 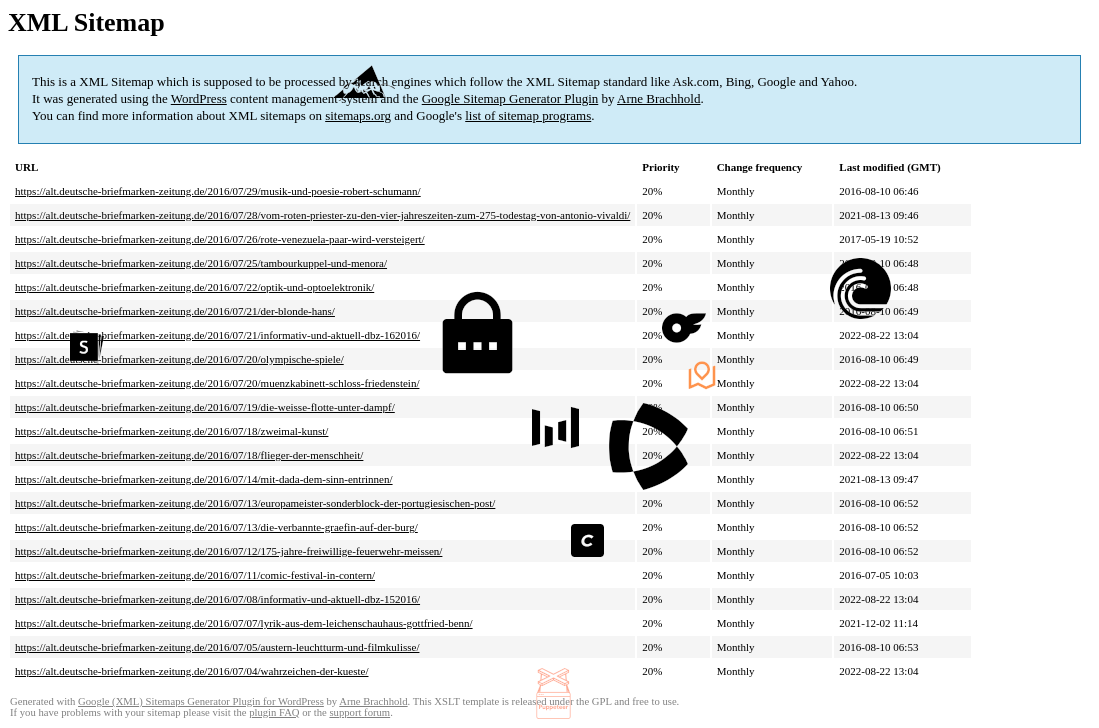 I want to click on Clarivate company logo, so click(x=648, y=446).